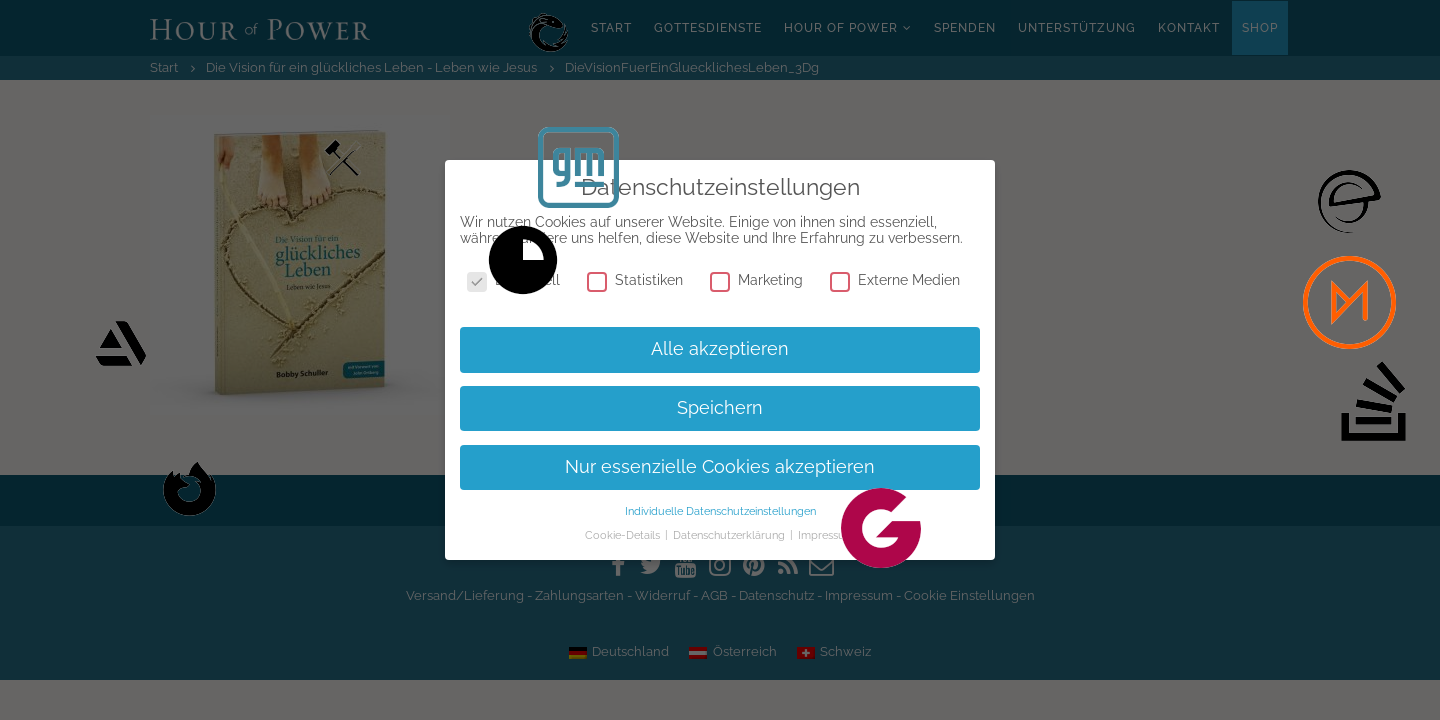 This screenshot has height=720, width=1440. I want to click on ReactiveX library or framework logo, so click(548, 32).